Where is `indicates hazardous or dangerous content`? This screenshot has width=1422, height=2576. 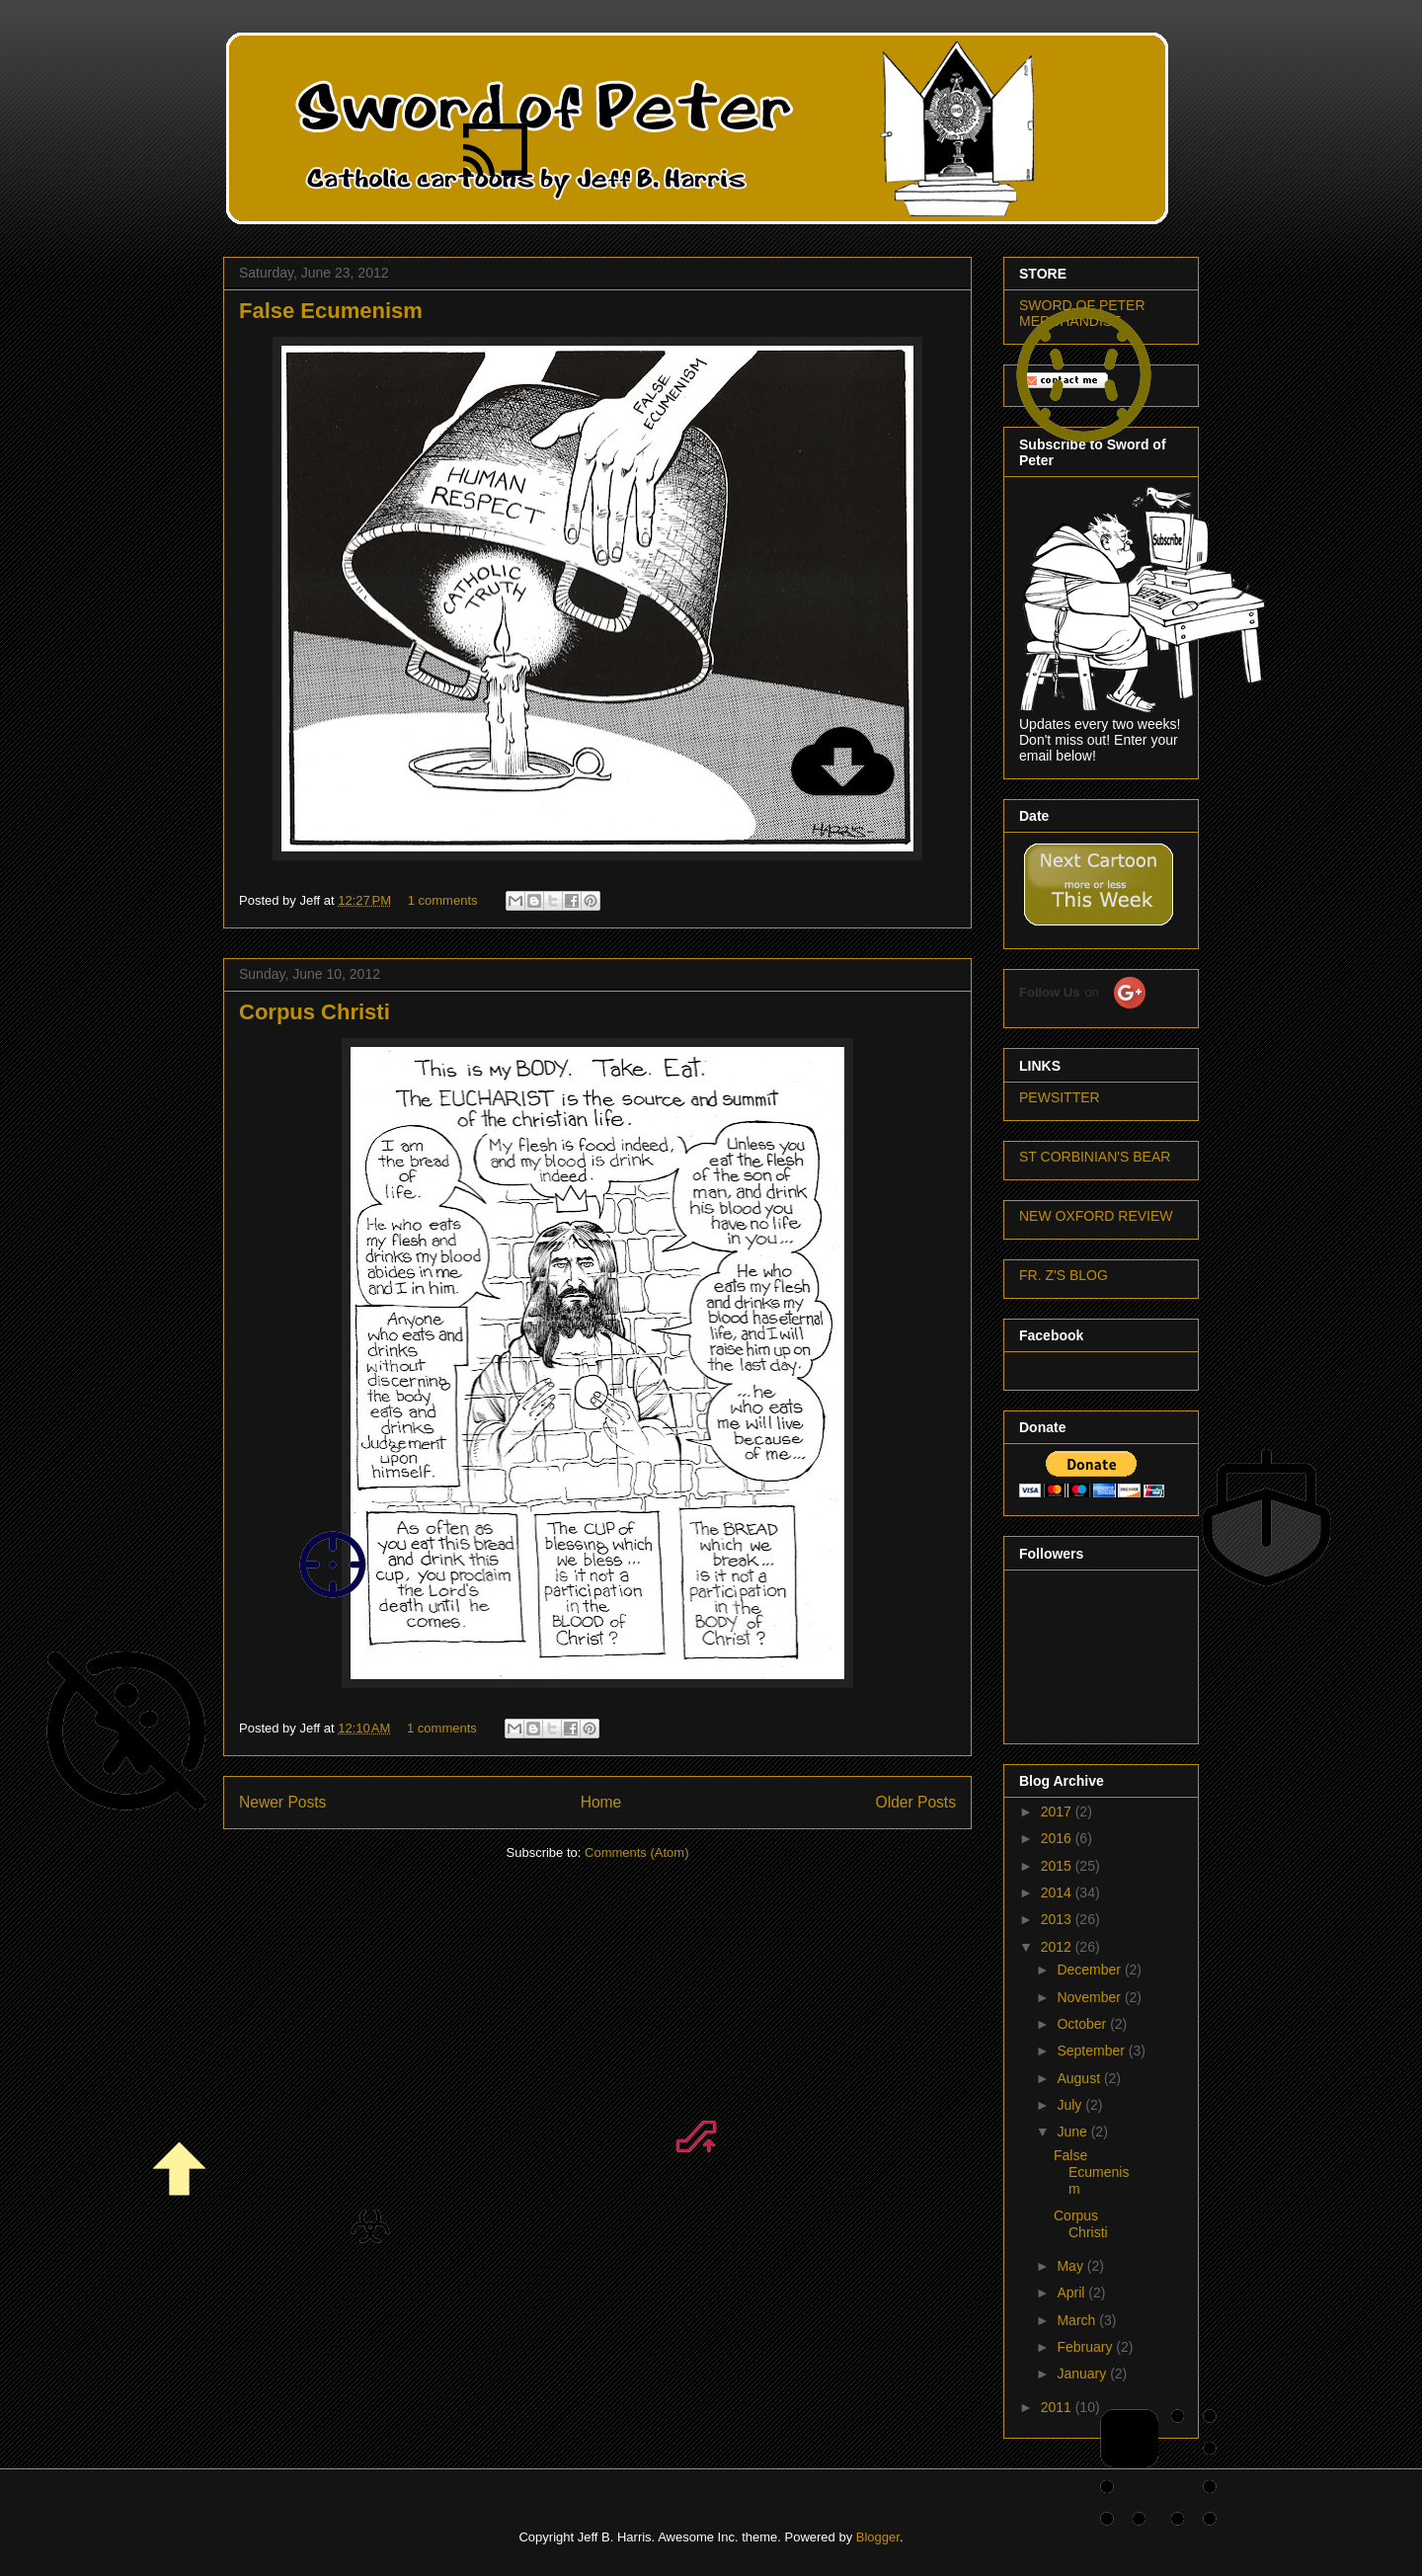
indicates hazardous or dangerous content is located at coordinates (370, 2227).